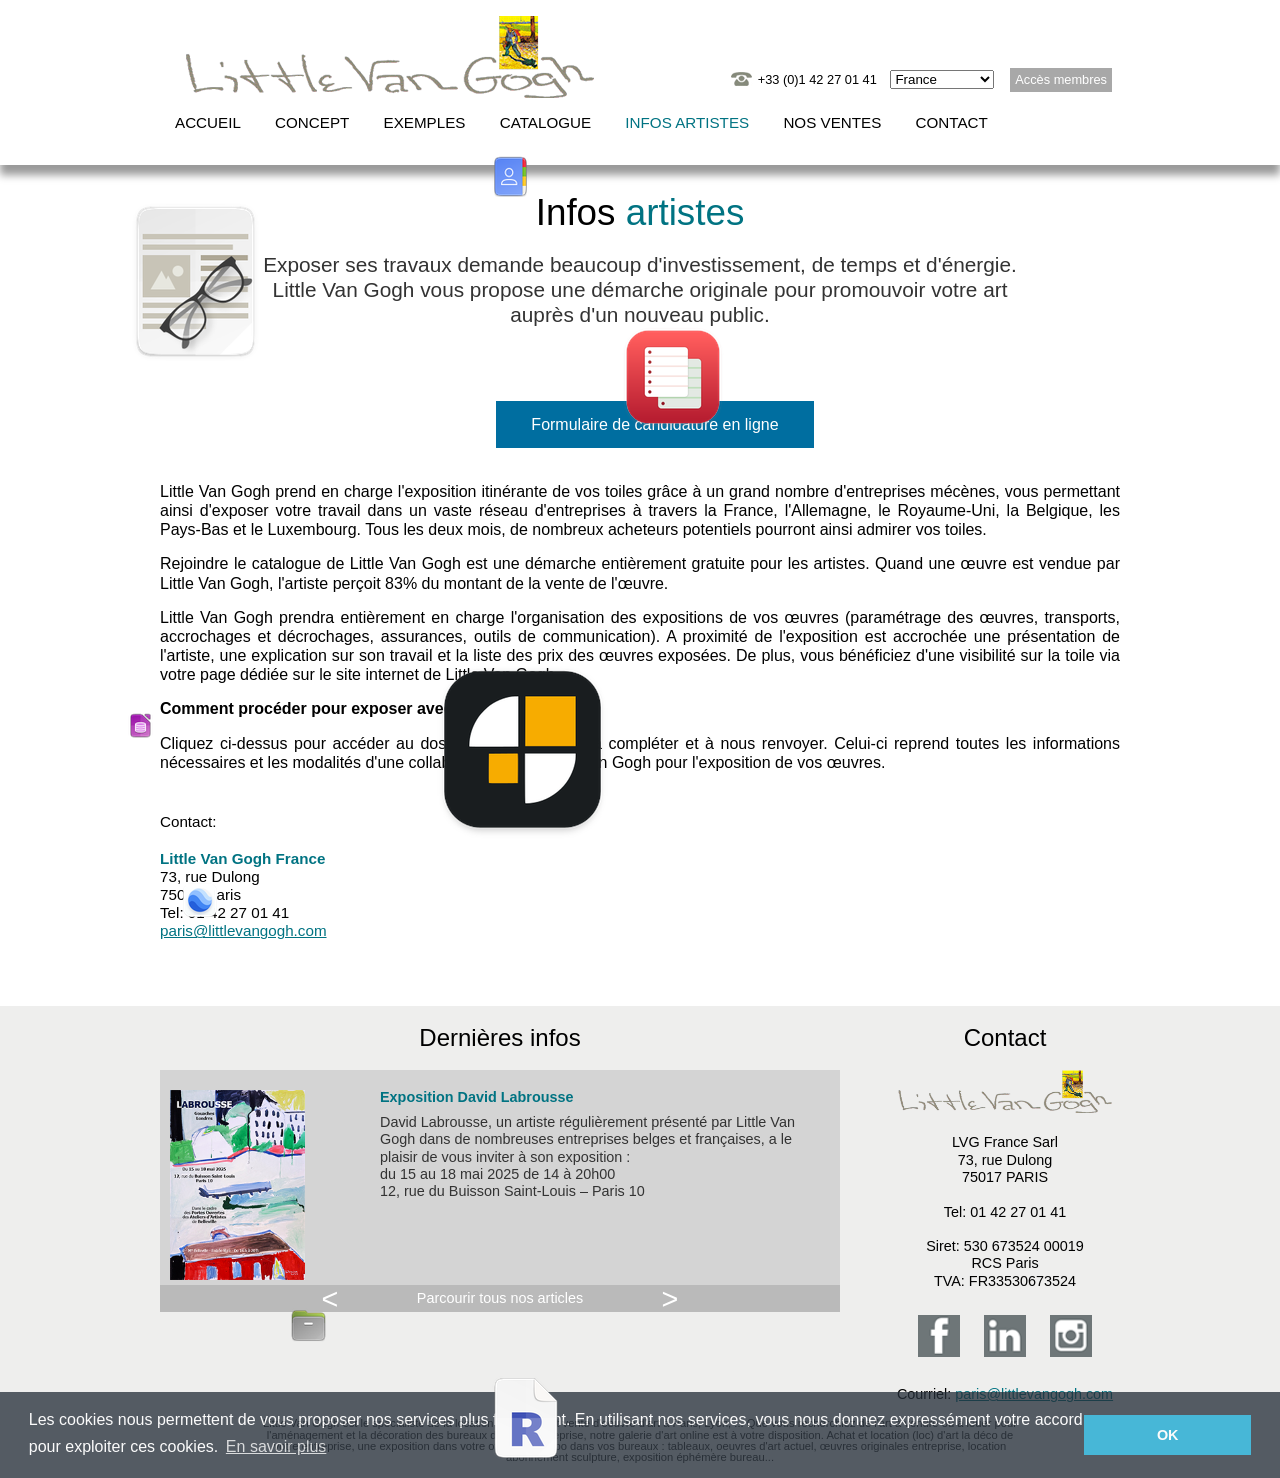  What do you see at coordinates (200, 900) in the screenshot?
I see `open google earth app` at bounding box center [200, 900].